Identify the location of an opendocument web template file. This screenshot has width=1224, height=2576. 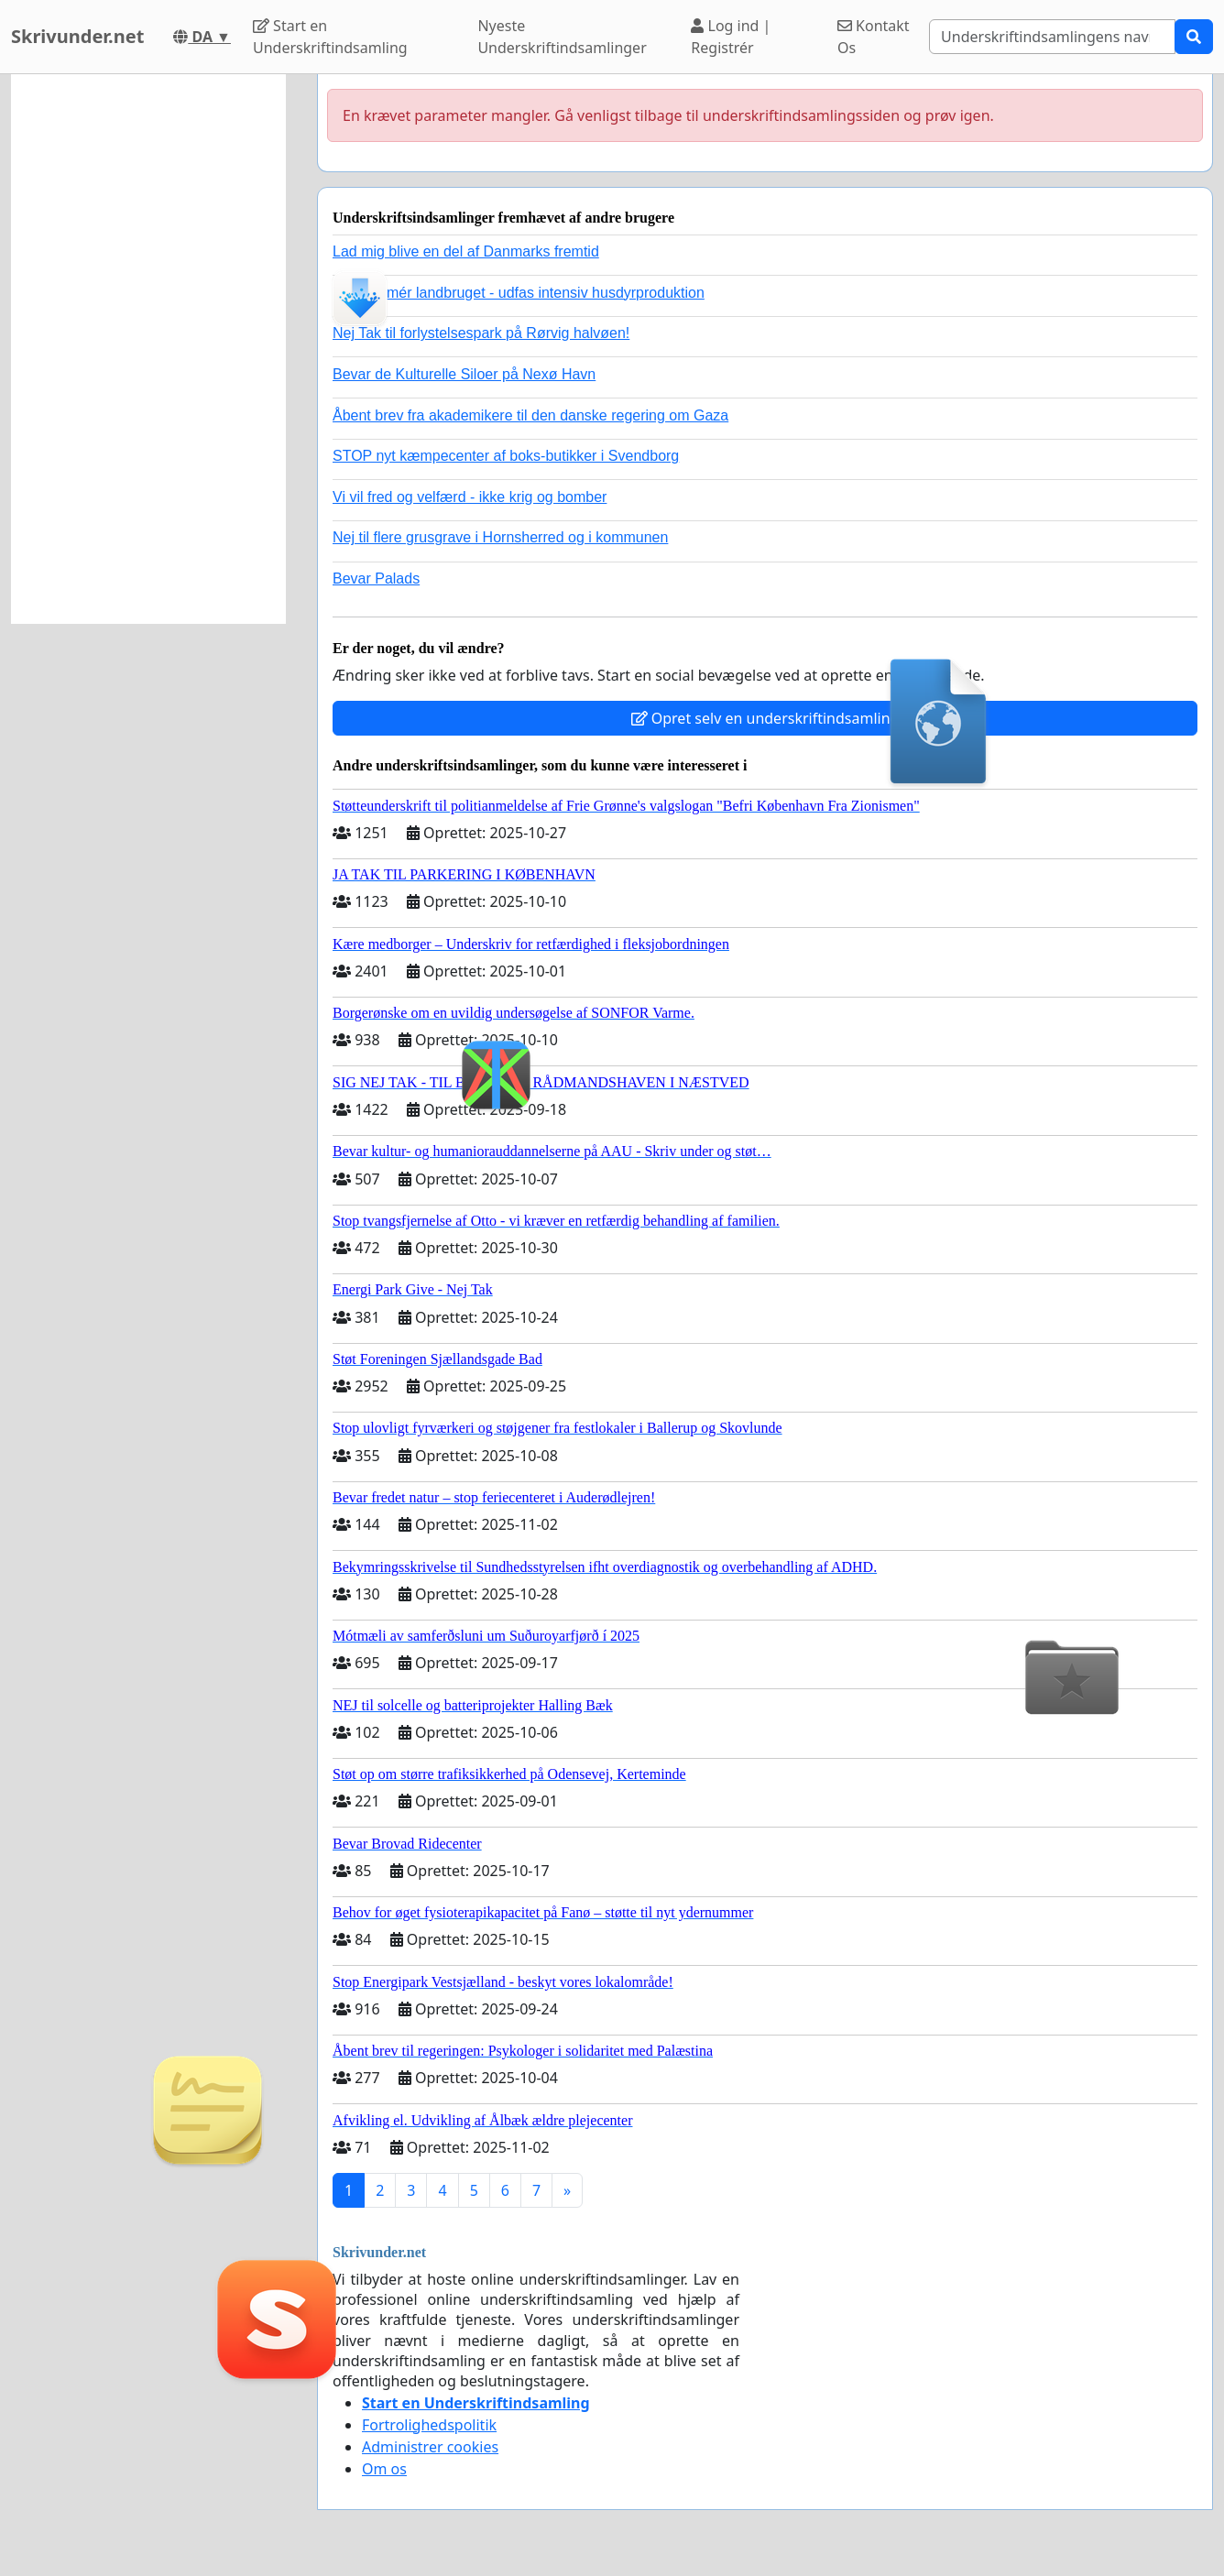
(938, 724).